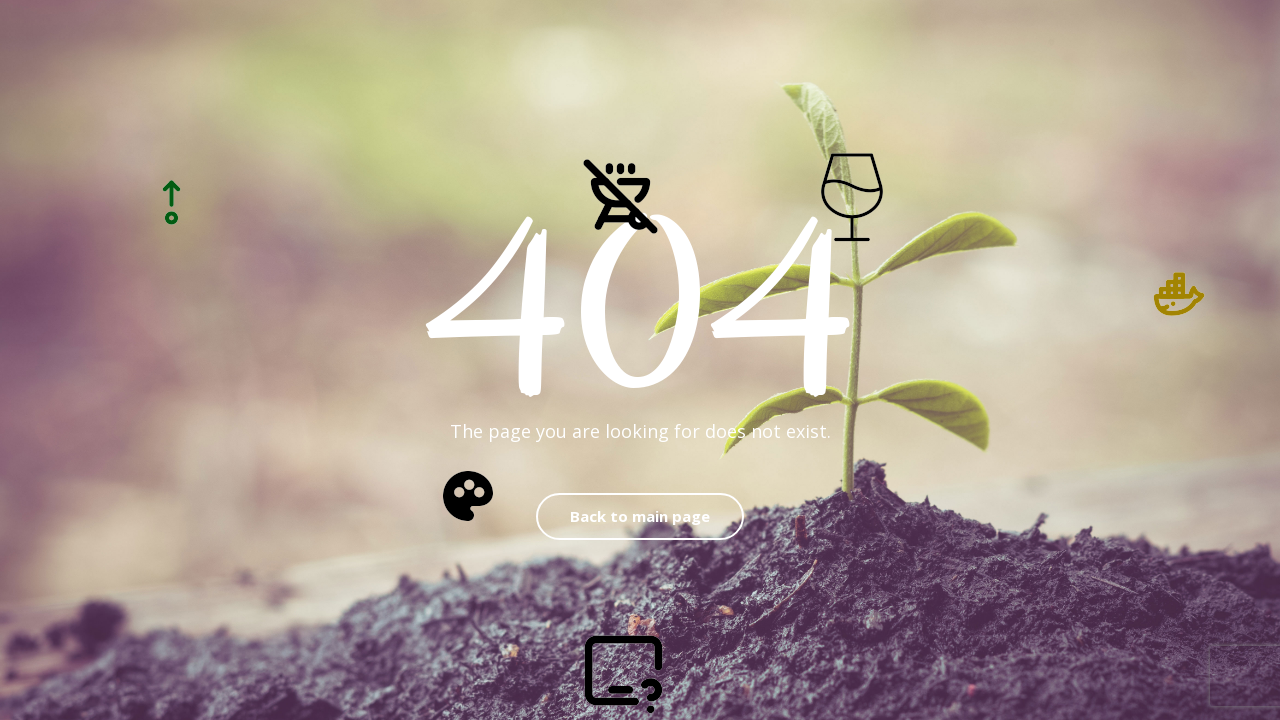  I want to click on move item up in a list or sequence, so click(171, 202).